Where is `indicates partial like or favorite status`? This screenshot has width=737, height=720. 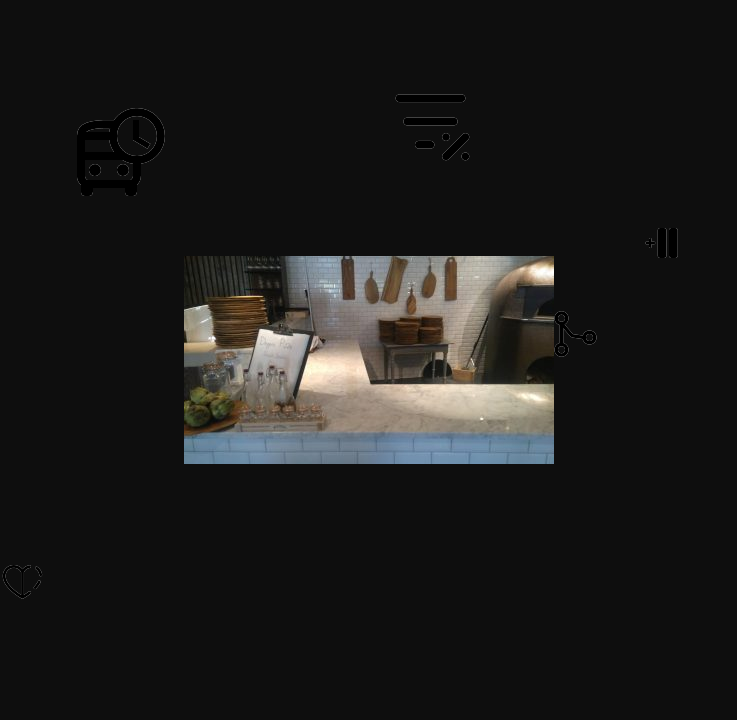 indicates partial like or favorite status is located at coordinates (22, 580).